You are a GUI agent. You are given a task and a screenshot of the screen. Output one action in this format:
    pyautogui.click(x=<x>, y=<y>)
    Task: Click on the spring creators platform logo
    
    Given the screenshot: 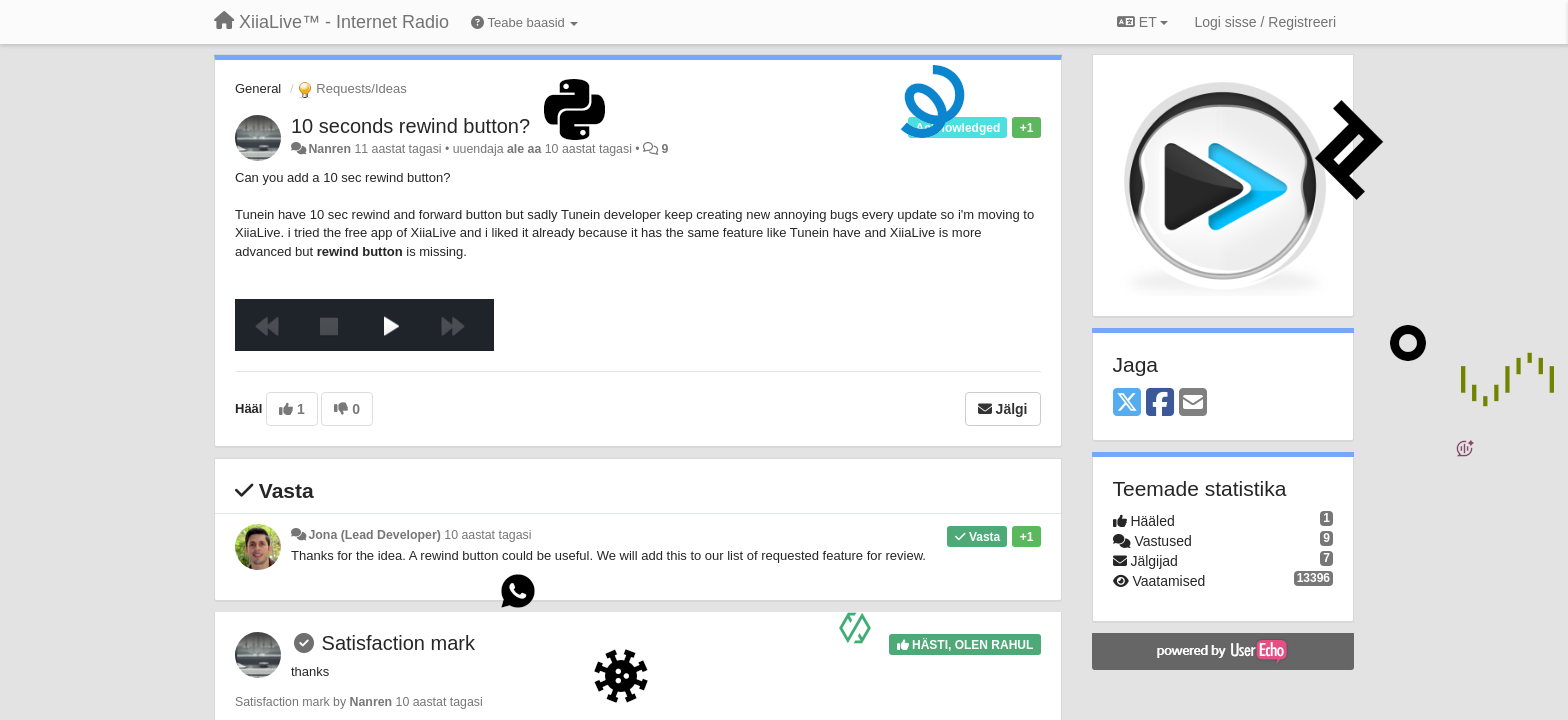 What is the action you would take?
    pyautogui.click(x=932, y=101)
    